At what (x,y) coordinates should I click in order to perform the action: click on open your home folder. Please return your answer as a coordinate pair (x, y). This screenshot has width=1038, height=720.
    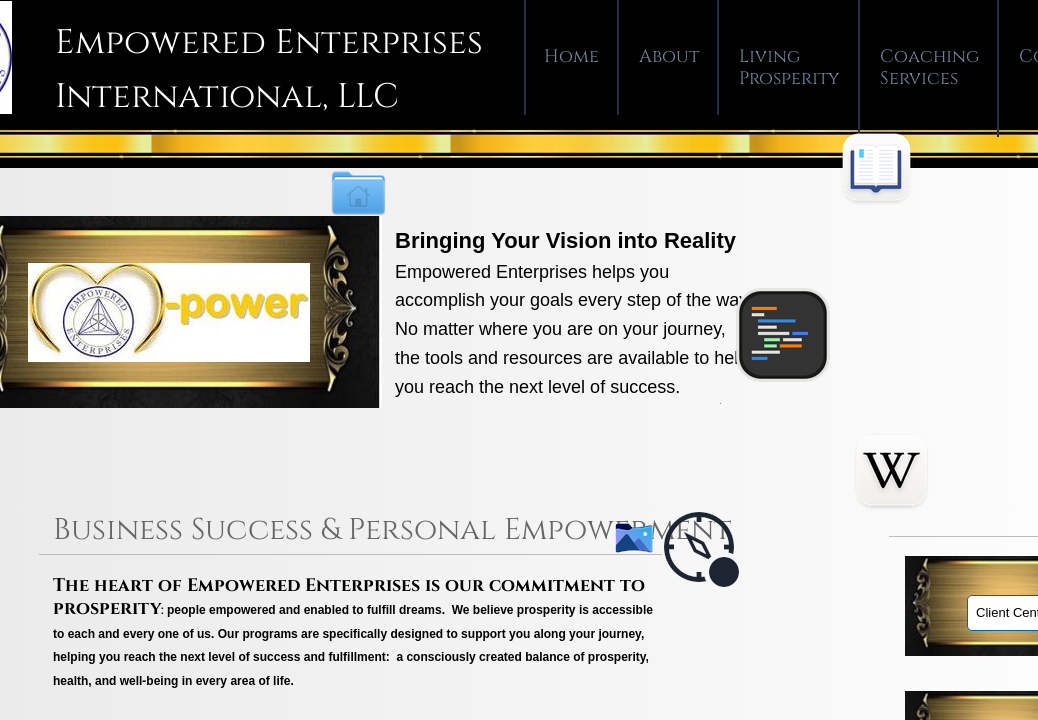
    Looking at the image, I should click on (358, 192).